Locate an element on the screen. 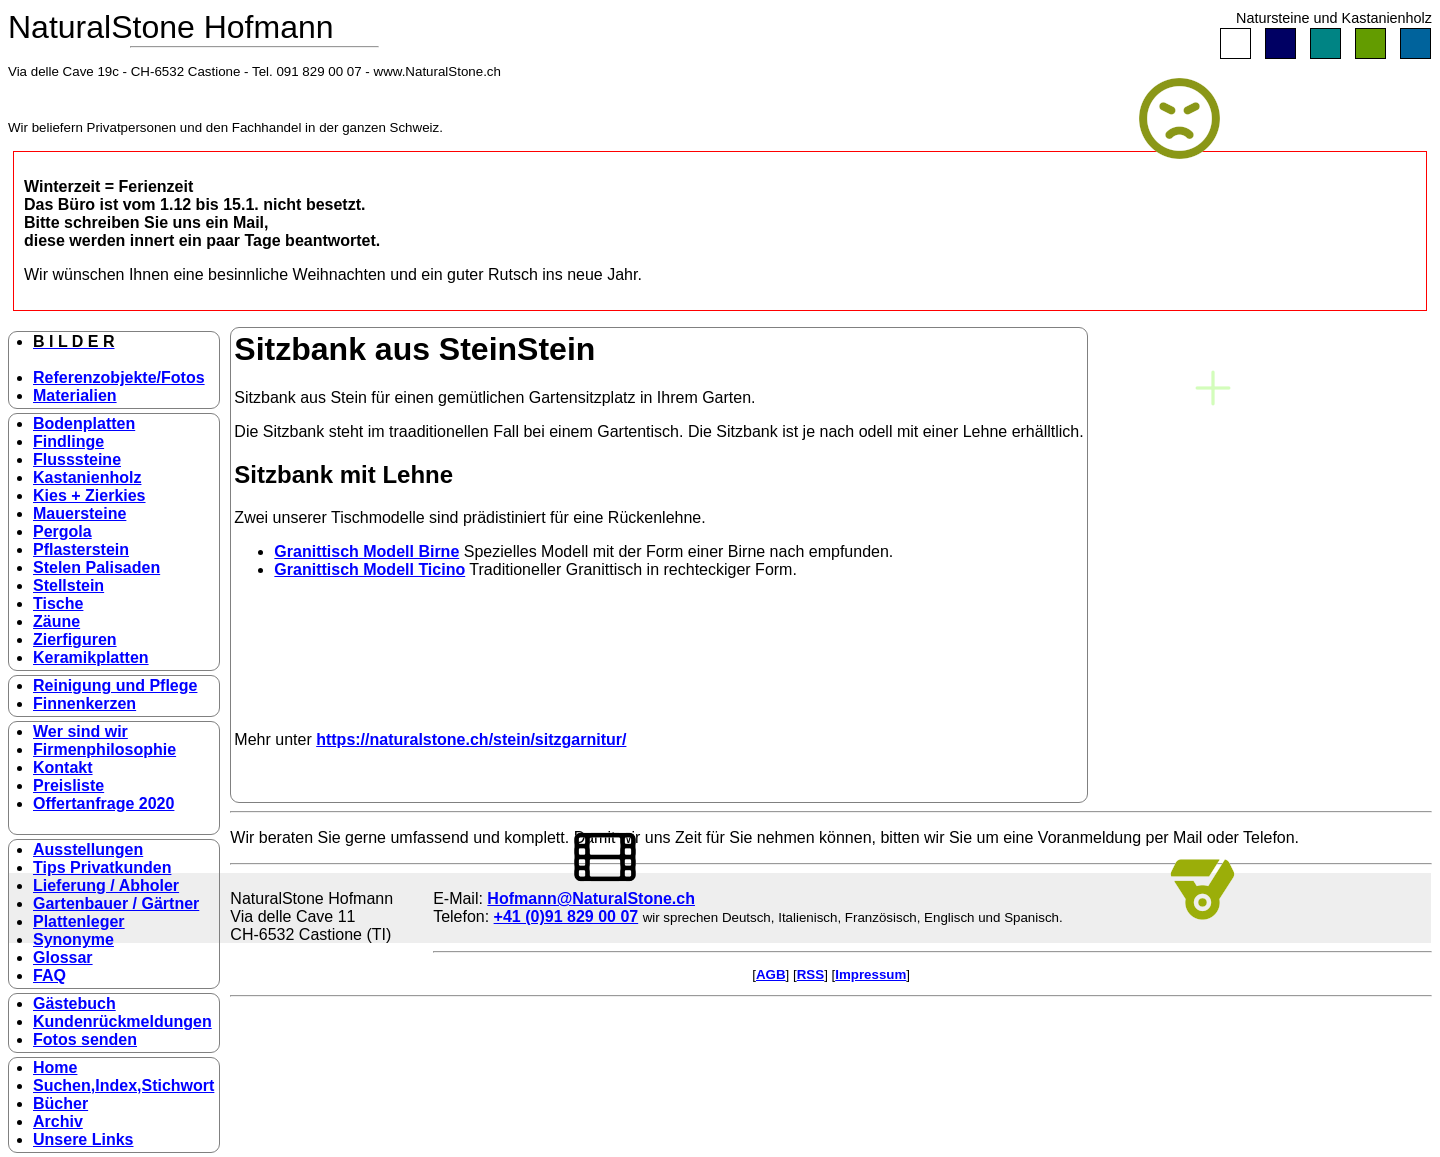 This screenshot has height=1157, width=1440. view achievements or awards is located at coordinates (1202, 889).